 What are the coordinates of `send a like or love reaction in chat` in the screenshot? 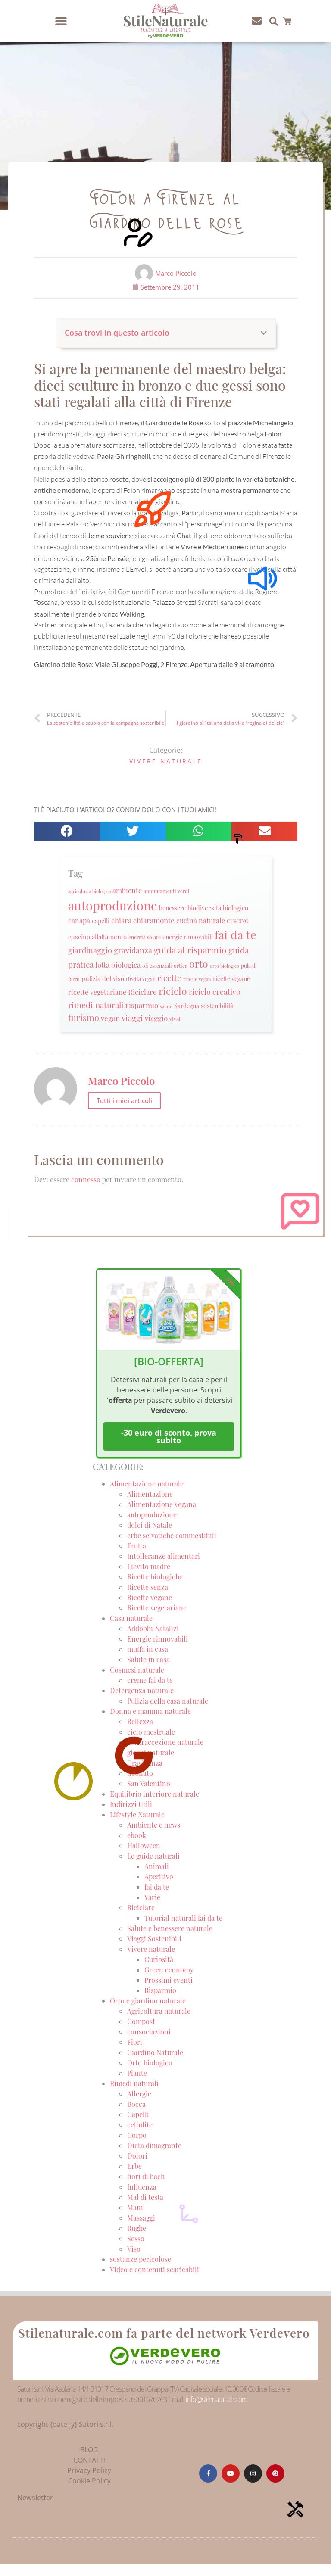 It's located at (300, 1210).